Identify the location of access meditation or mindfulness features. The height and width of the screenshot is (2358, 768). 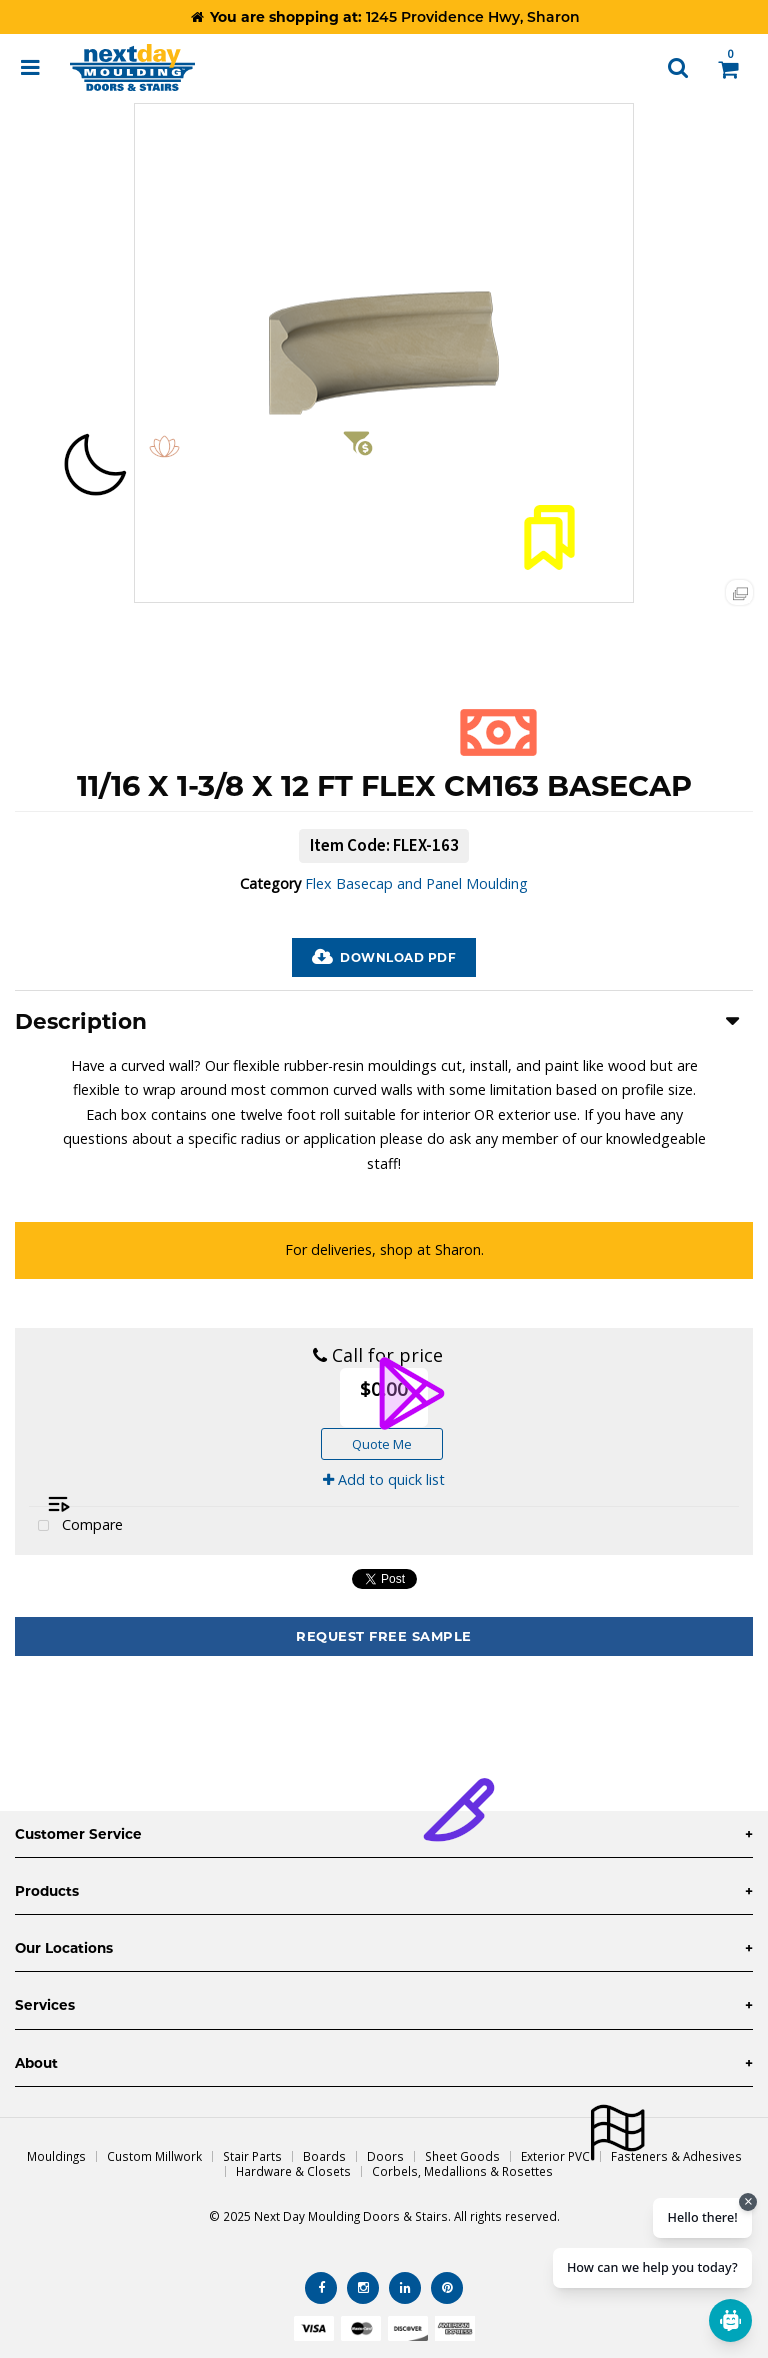
(164, 447).